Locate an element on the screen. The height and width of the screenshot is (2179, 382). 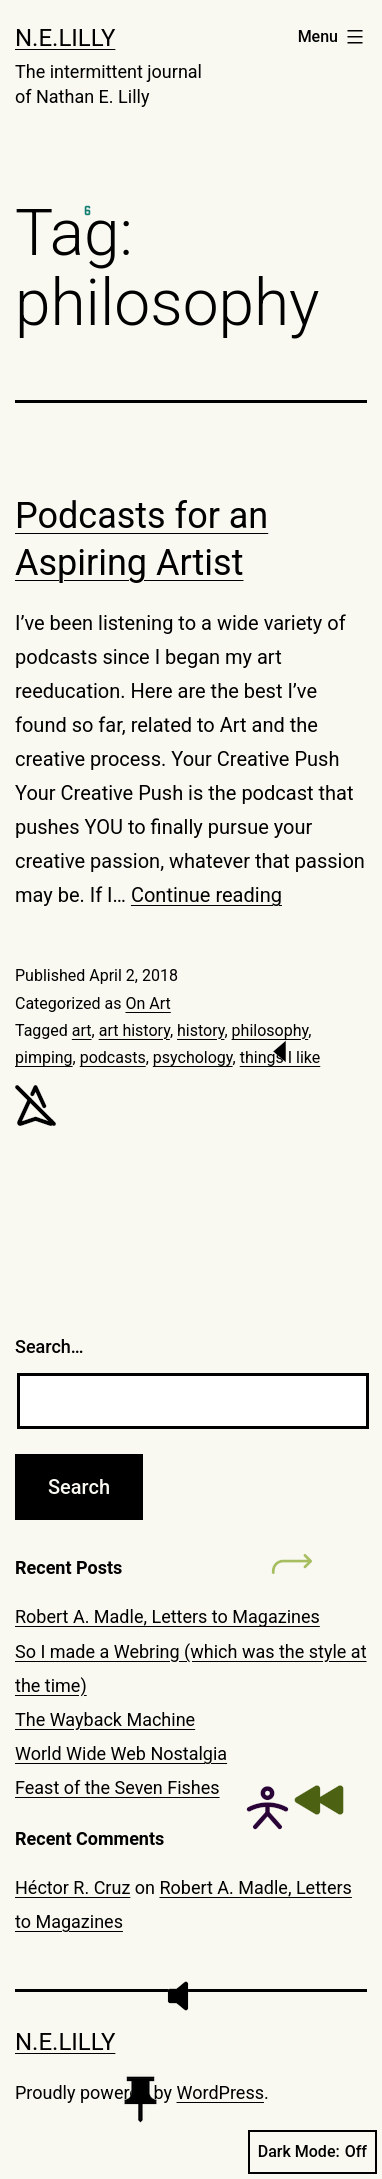
view user profile is located at coordinates (267, 1808).